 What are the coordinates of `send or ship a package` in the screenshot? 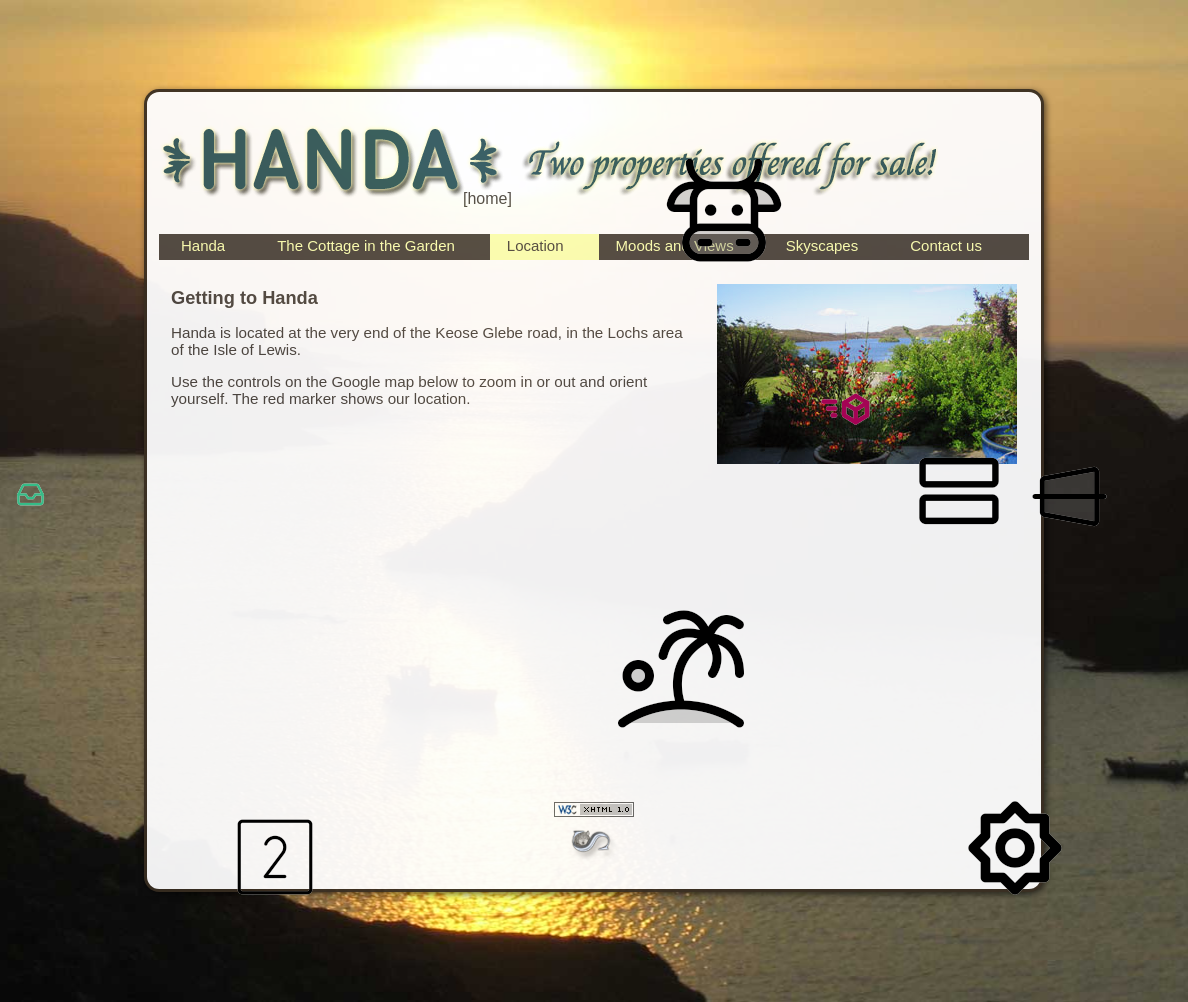 It's located at (846, 408).